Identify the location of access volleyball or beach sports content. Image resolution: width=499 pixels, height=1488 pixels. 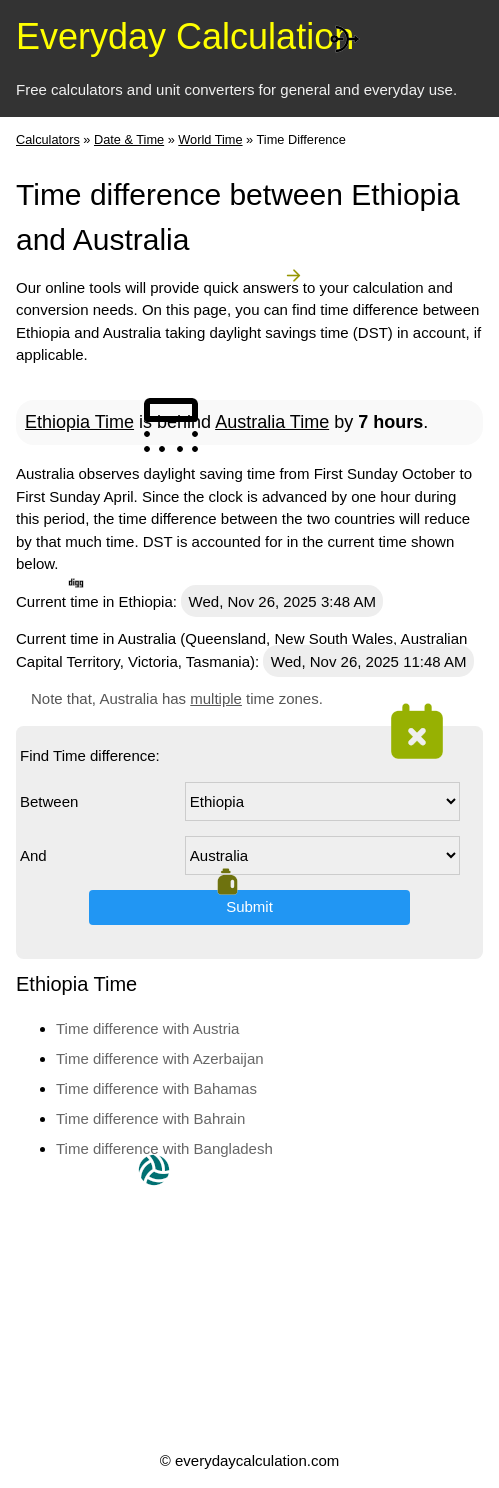
(154, 1170).